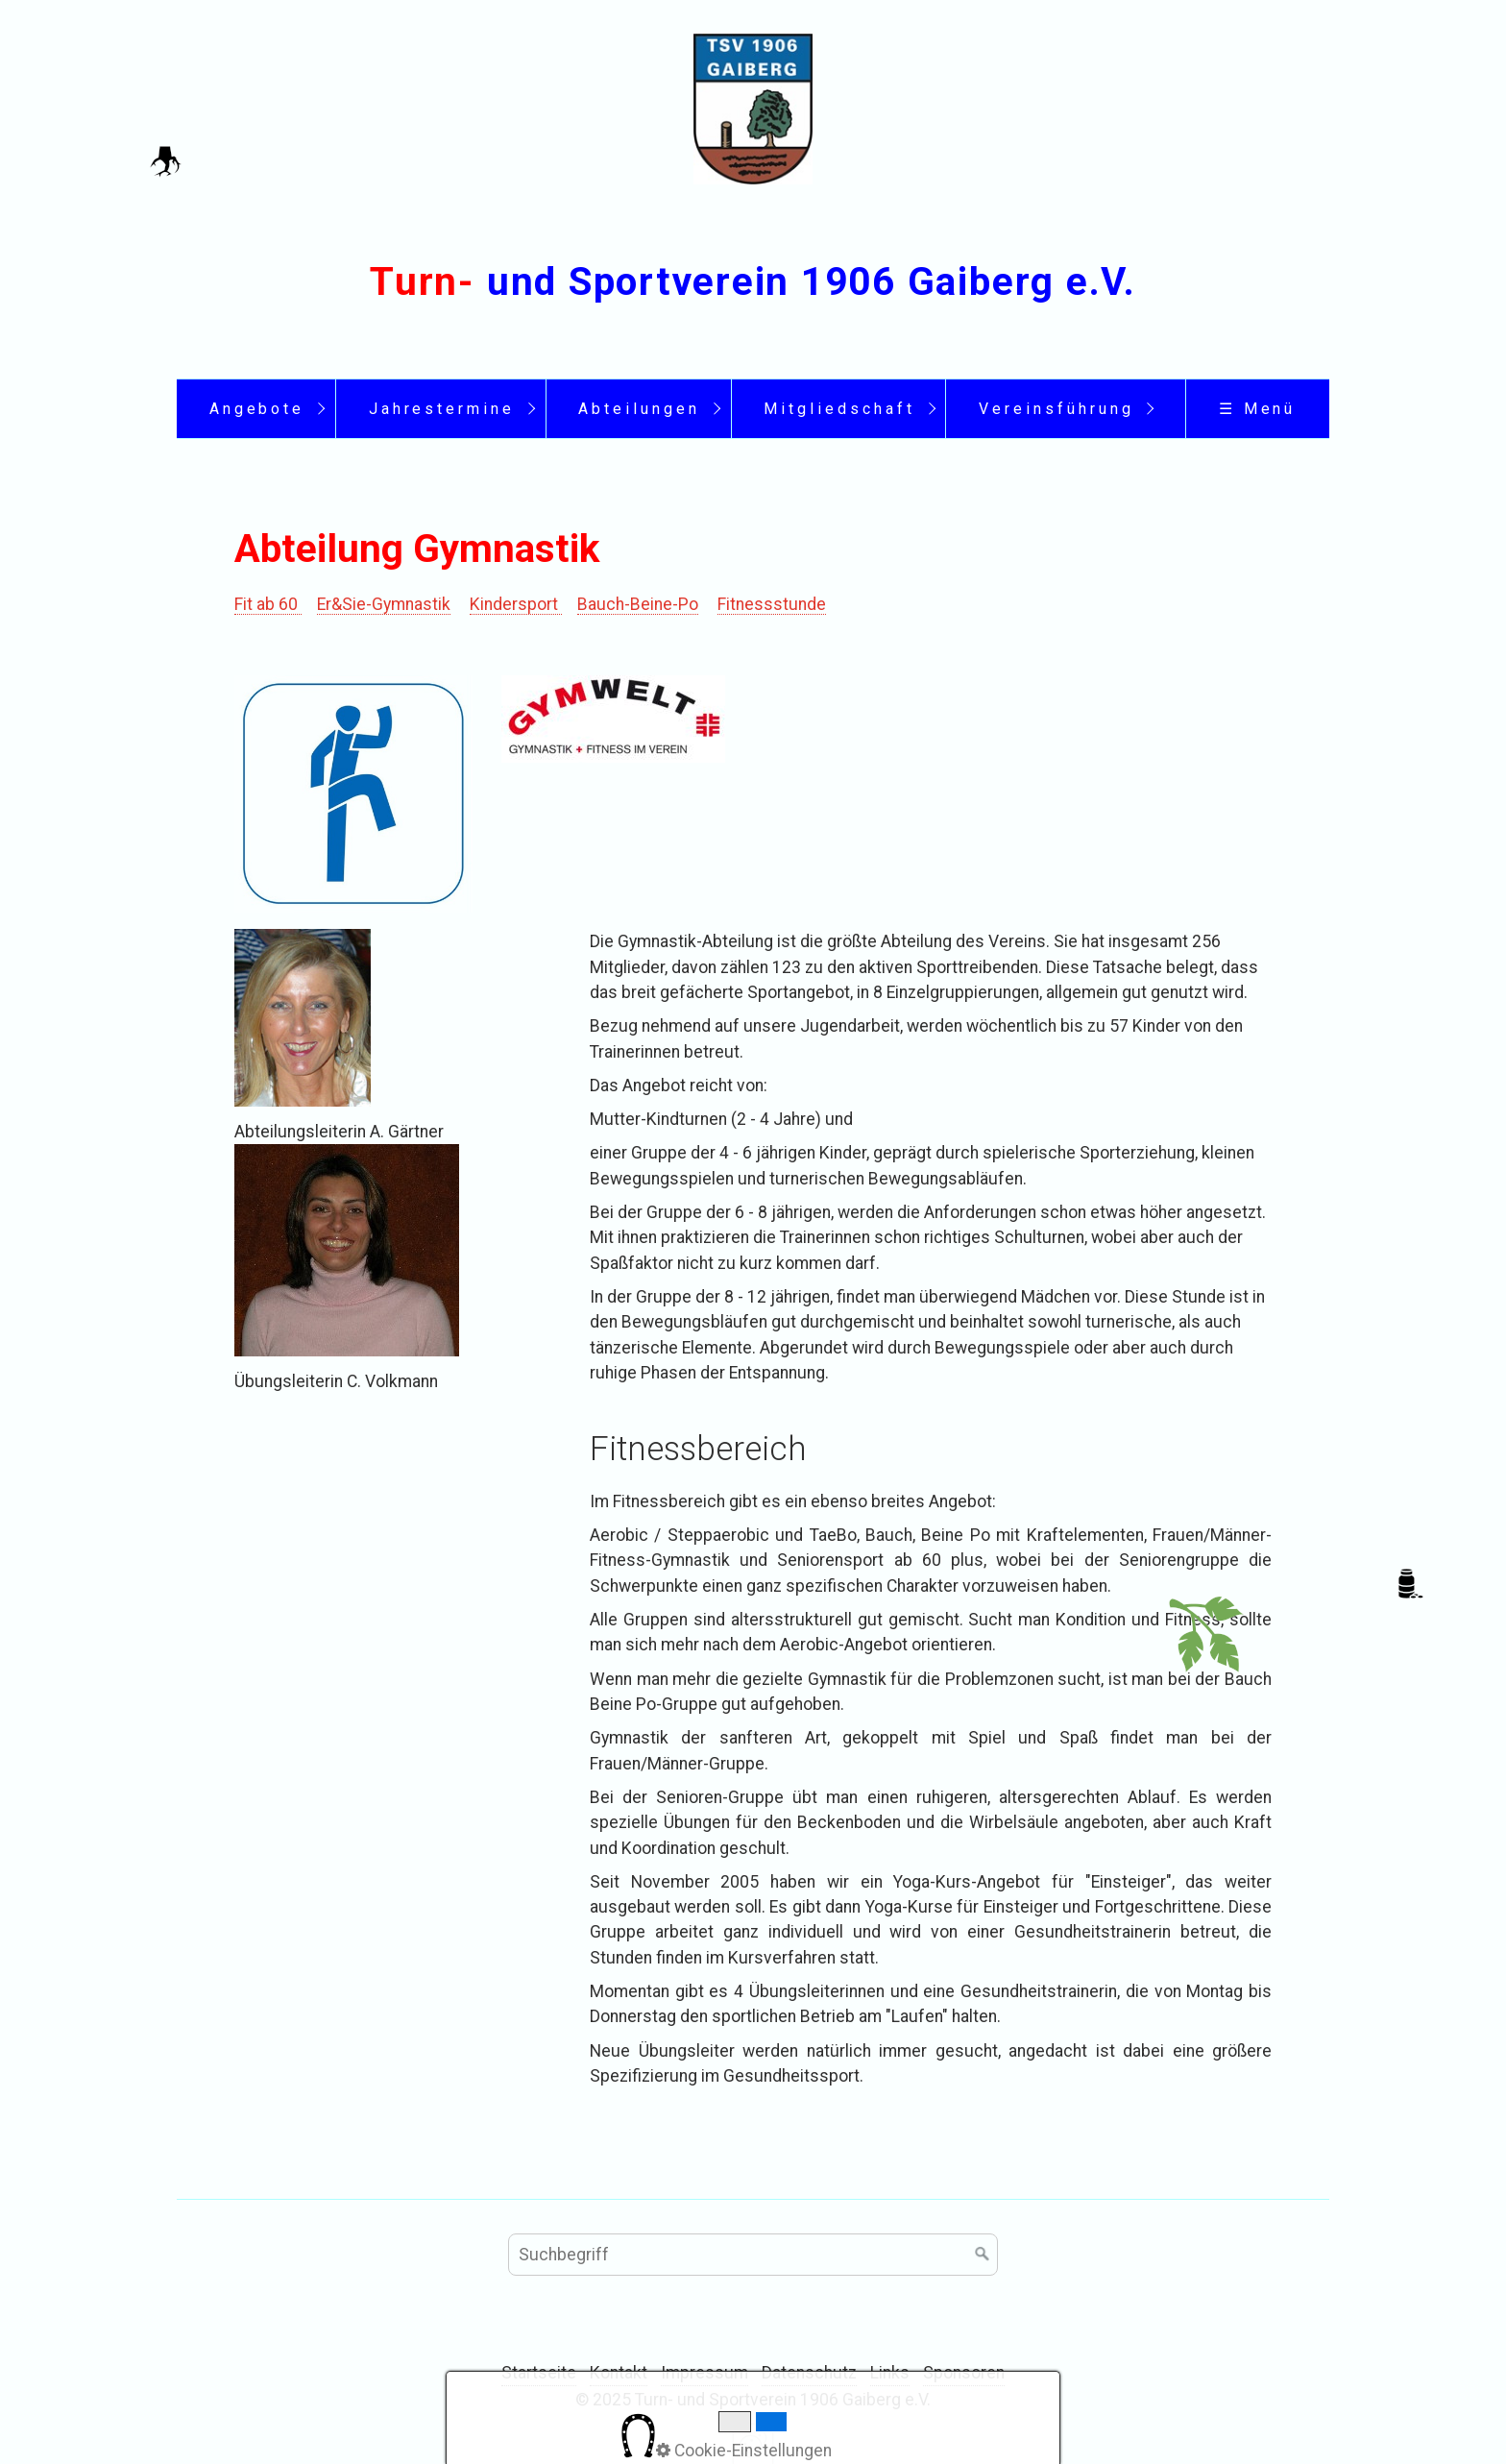 This screenshot has width=1506, height=2464. I want to click on access luck or fortune-related game features, so click(638, 2435).